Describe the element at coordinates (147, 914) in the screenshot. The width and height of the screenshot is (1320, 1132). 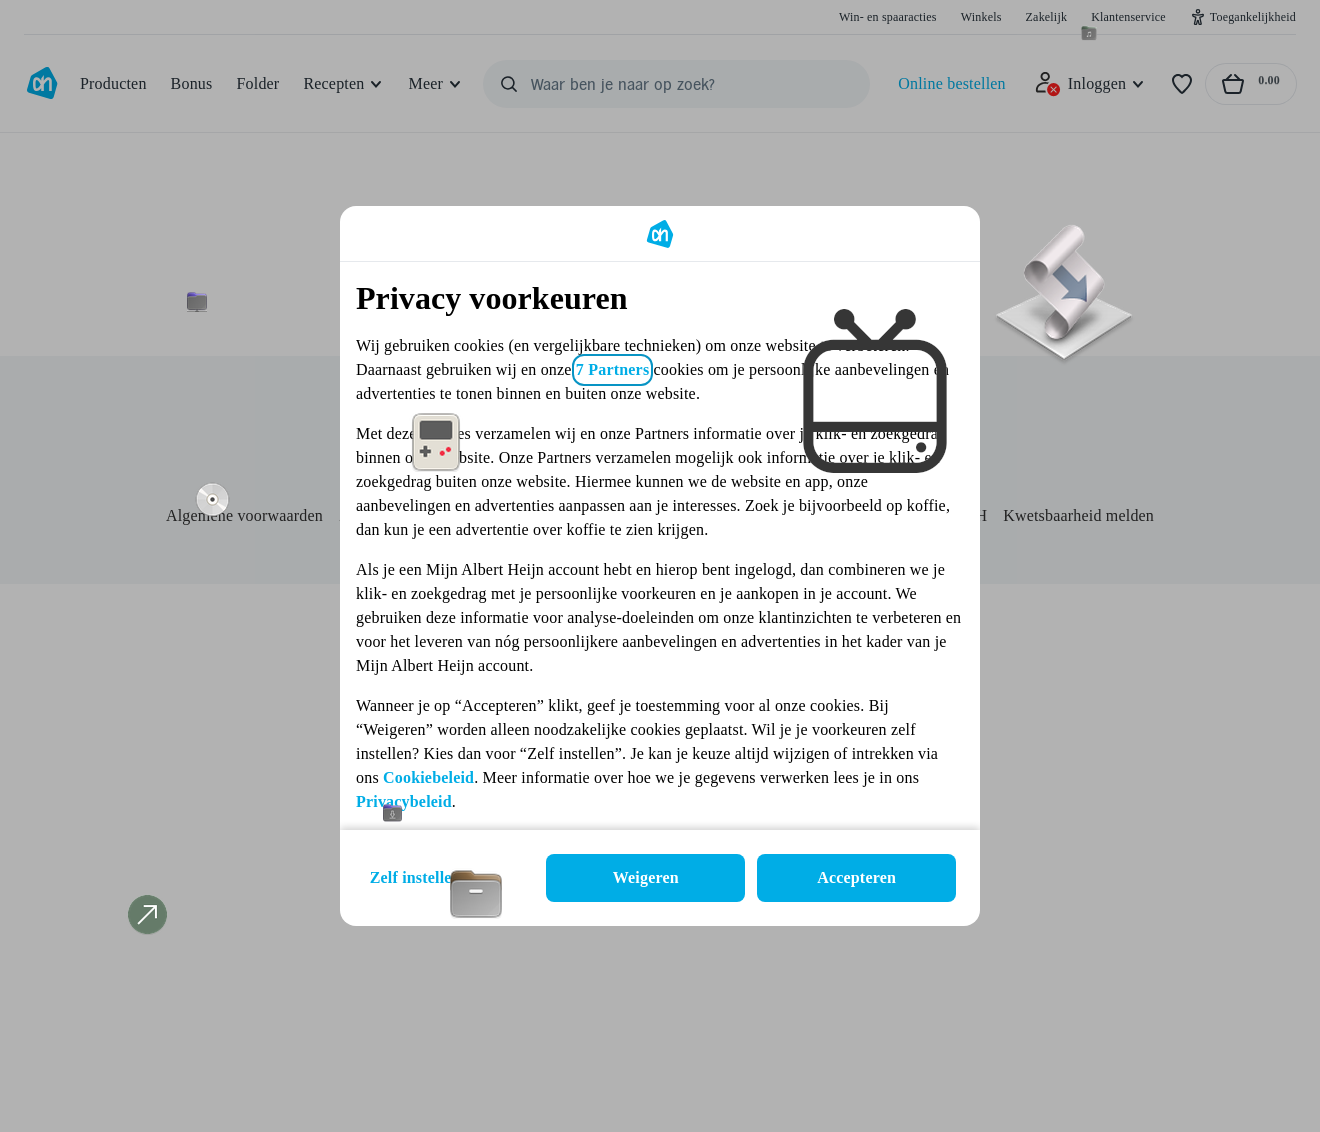
I see `indicates a symbolic link or shortcut to another file` at that location.